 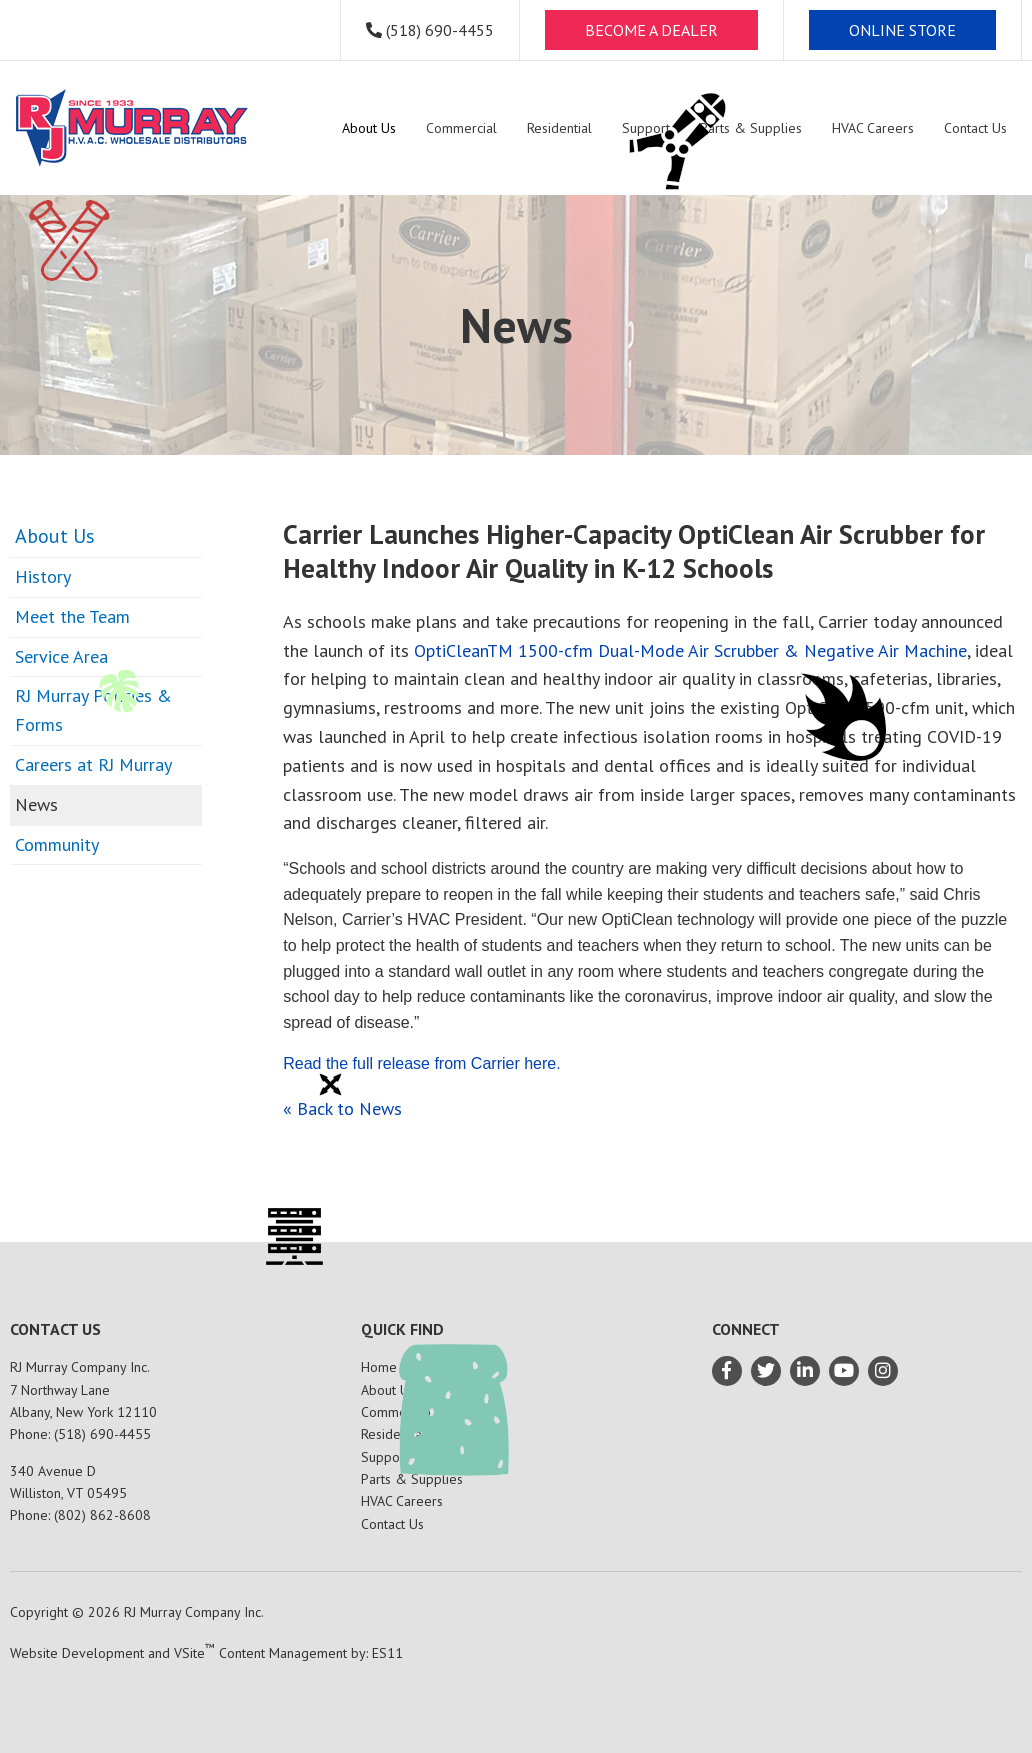 What do you see at coordinates (678, 140) in the screenshot?
I see `bolt cutter tool item in game inventory` at bounding box center [678, 140].